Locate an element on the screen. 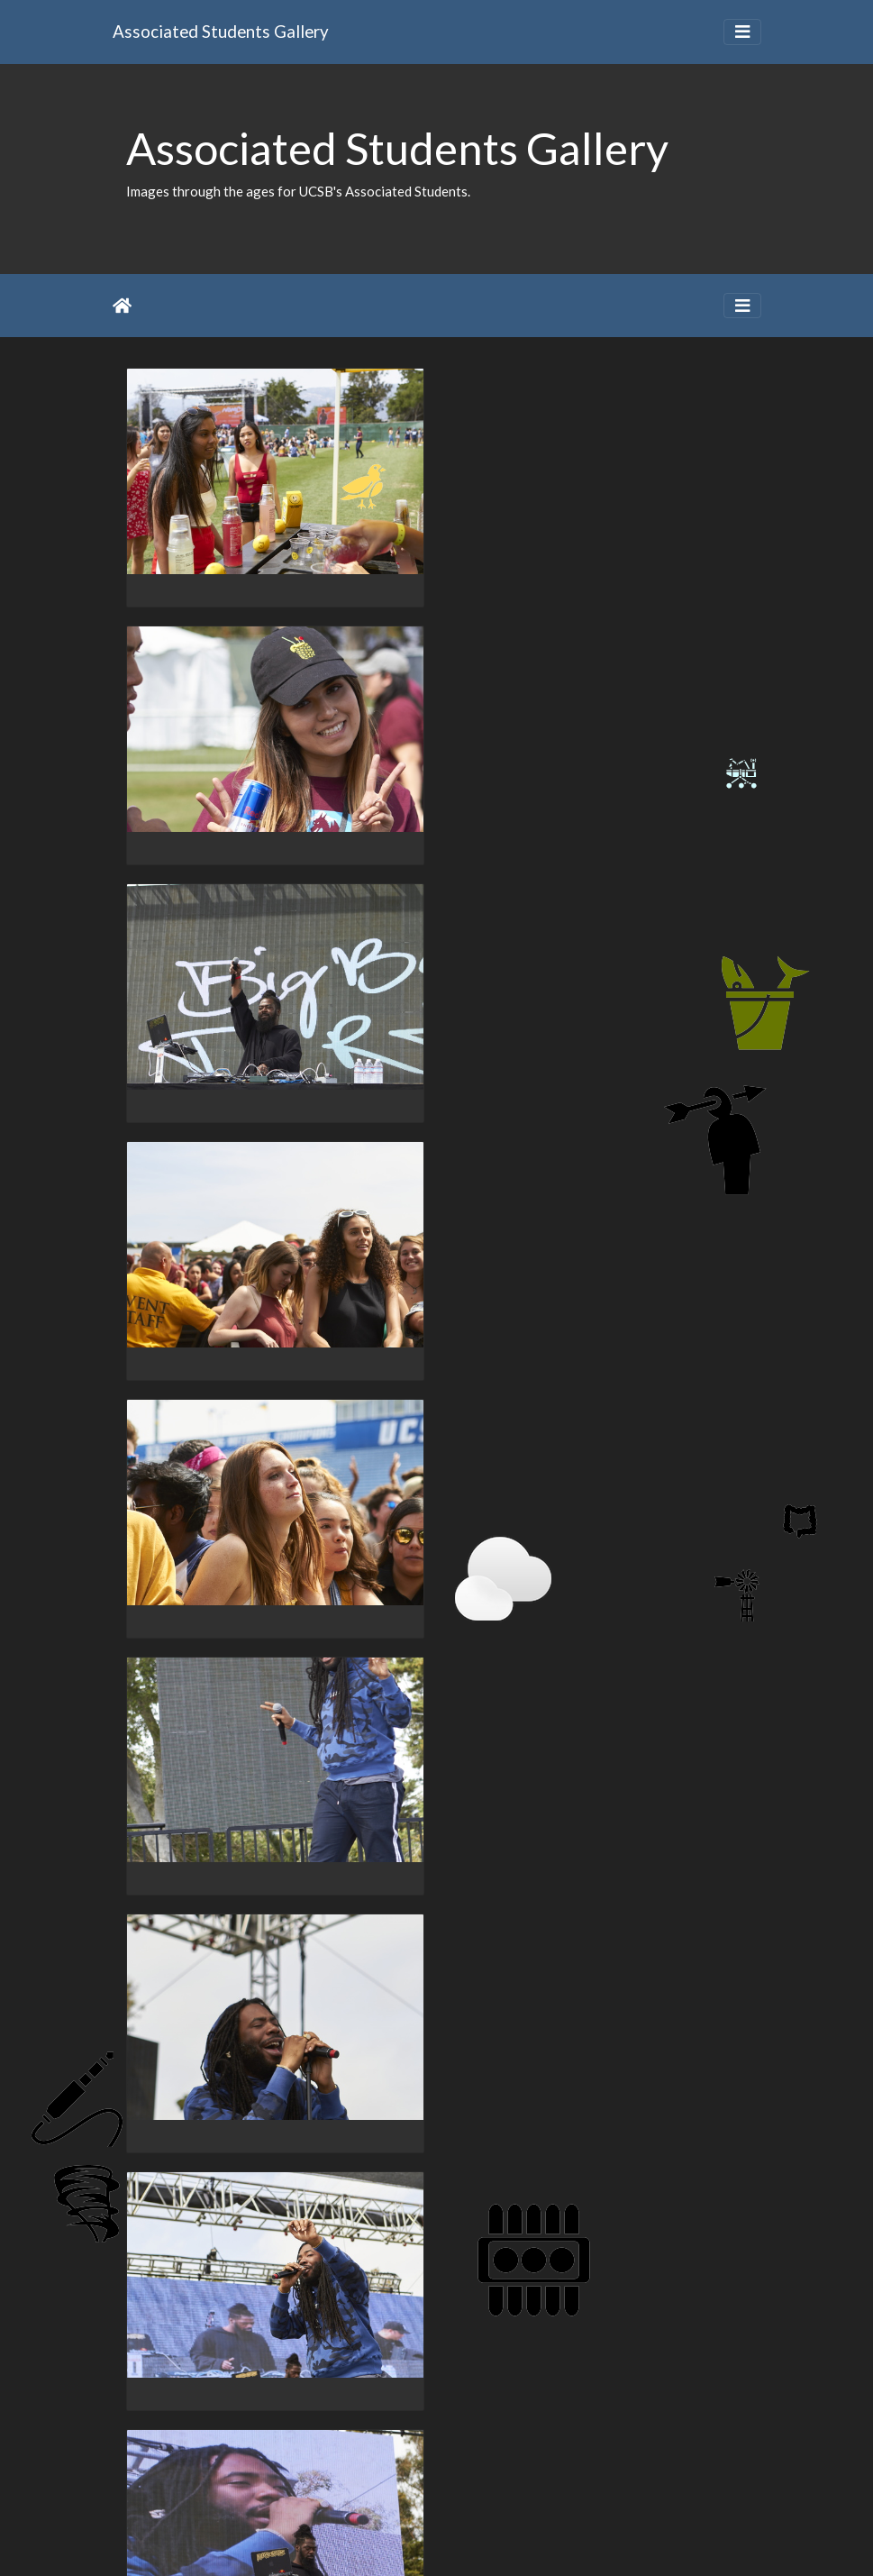 The height and width of the screenshot is (2576, 873). represents a microchip or processor component is located at coordinates (533, 2260).